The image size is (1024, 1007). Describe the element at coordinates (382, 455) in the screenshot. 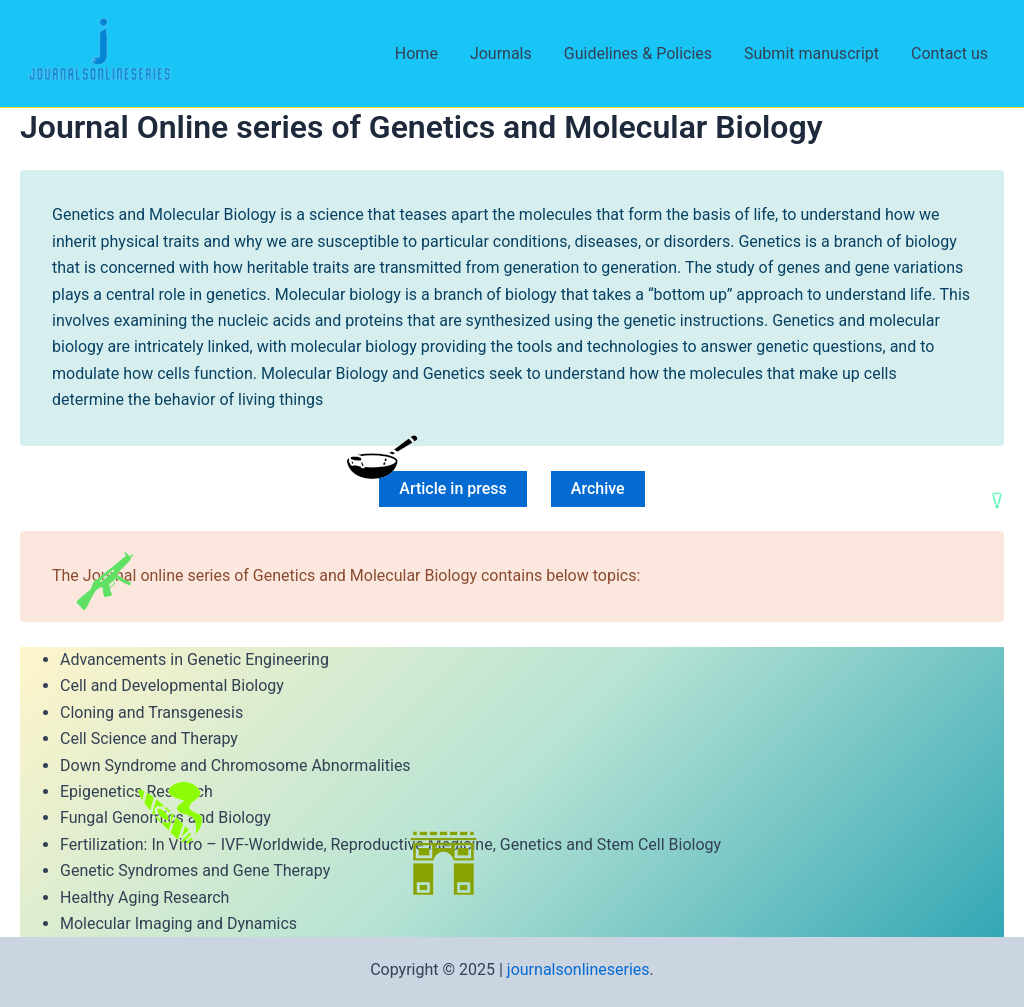

I see `access cooking or stir-fry recipes` at that location.